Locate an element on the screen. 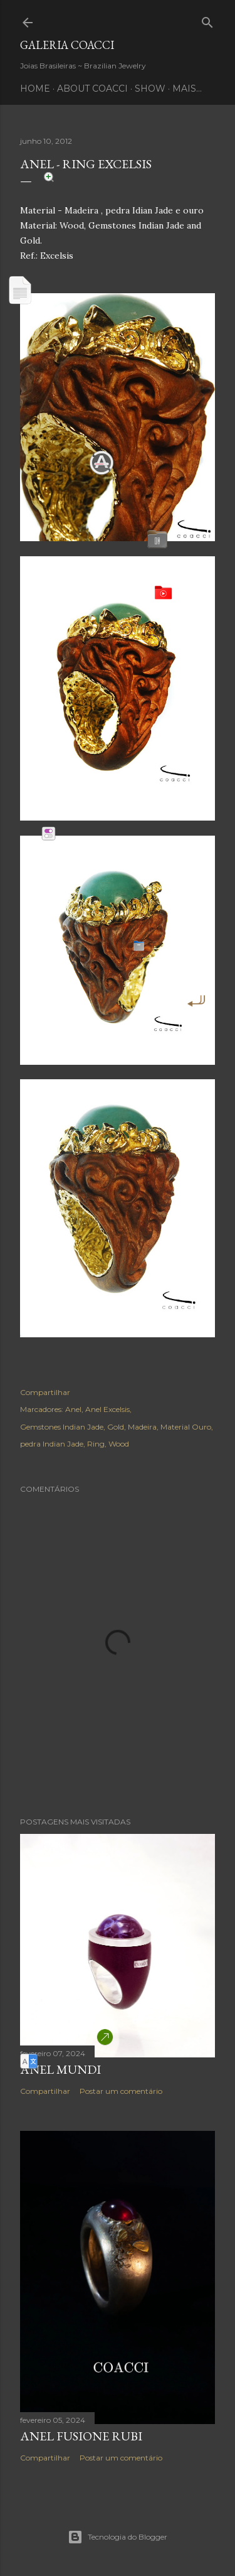 The image size is (235, 2576). zoom in on the current view is located at coordinates (49, 177).